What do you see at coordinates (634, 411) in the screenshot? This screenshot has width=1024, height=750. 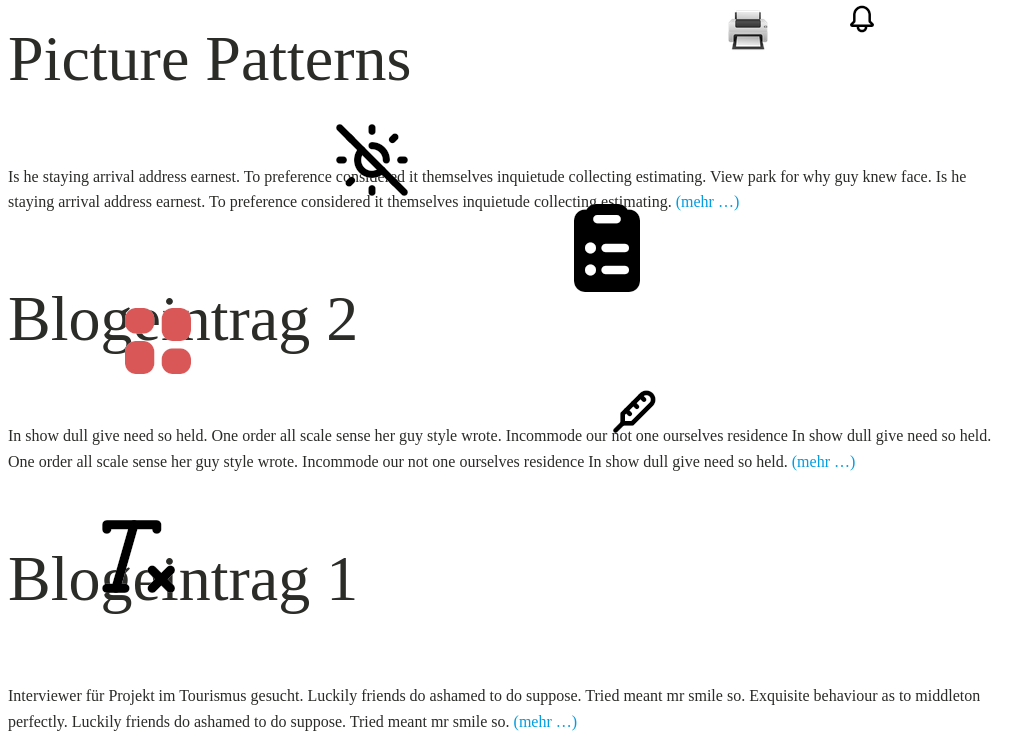 I see `view current temperature reading` at bounding box center [634, 411].